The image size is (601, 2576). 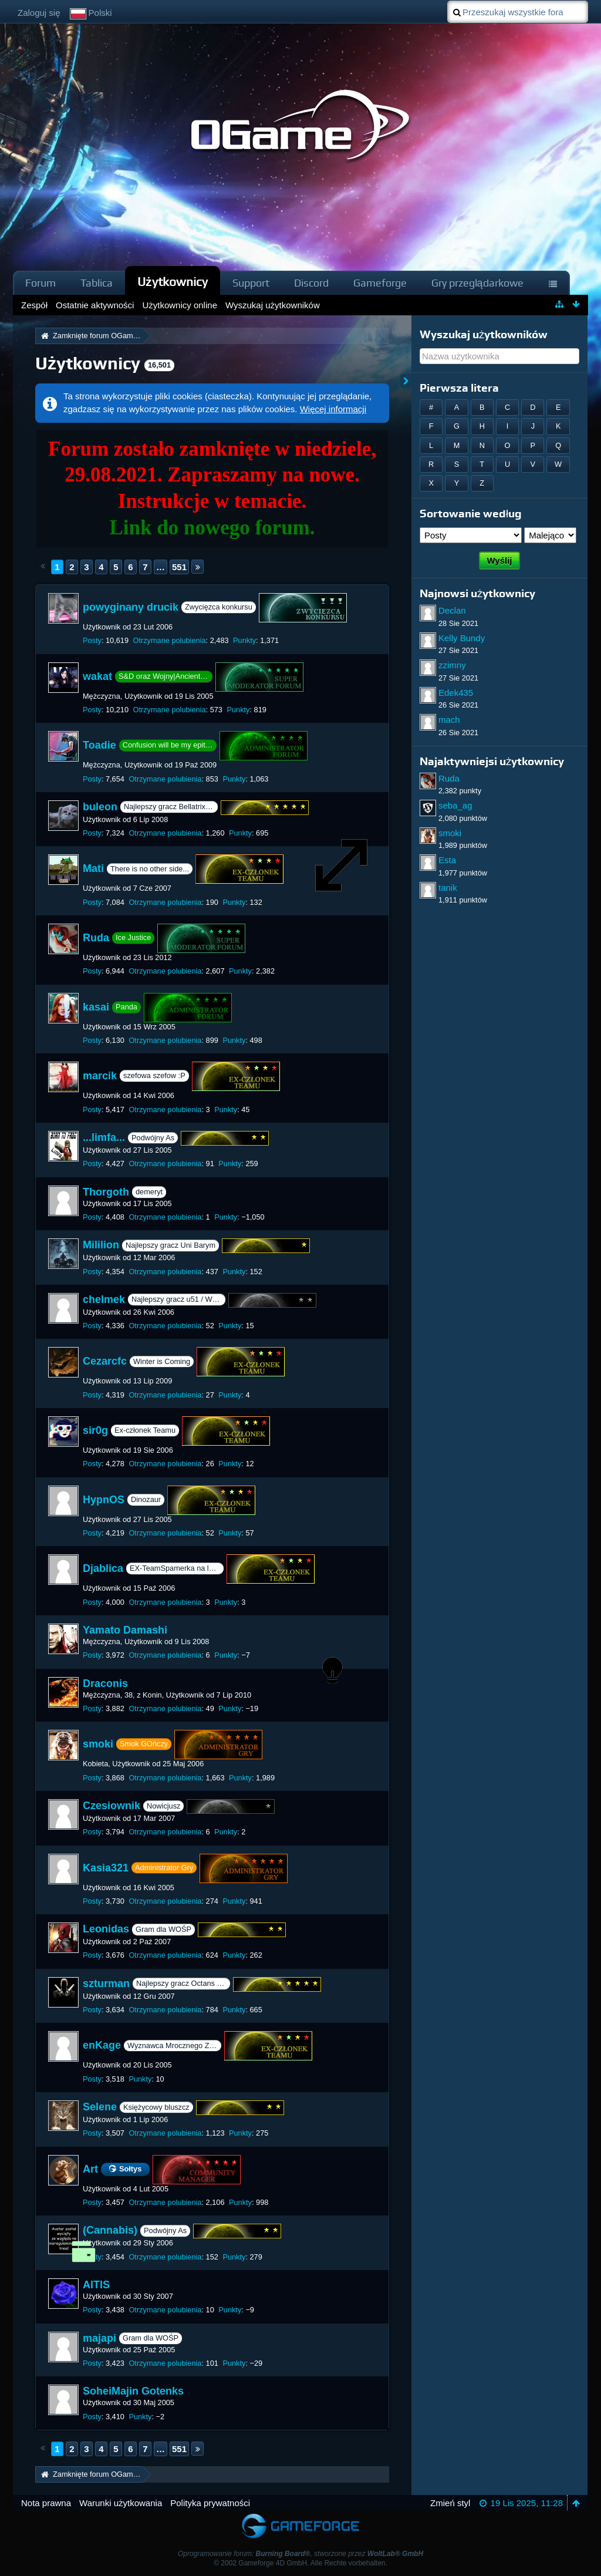 I want to click on access tips or helpful suggestions, so click(x=332, y=1669).